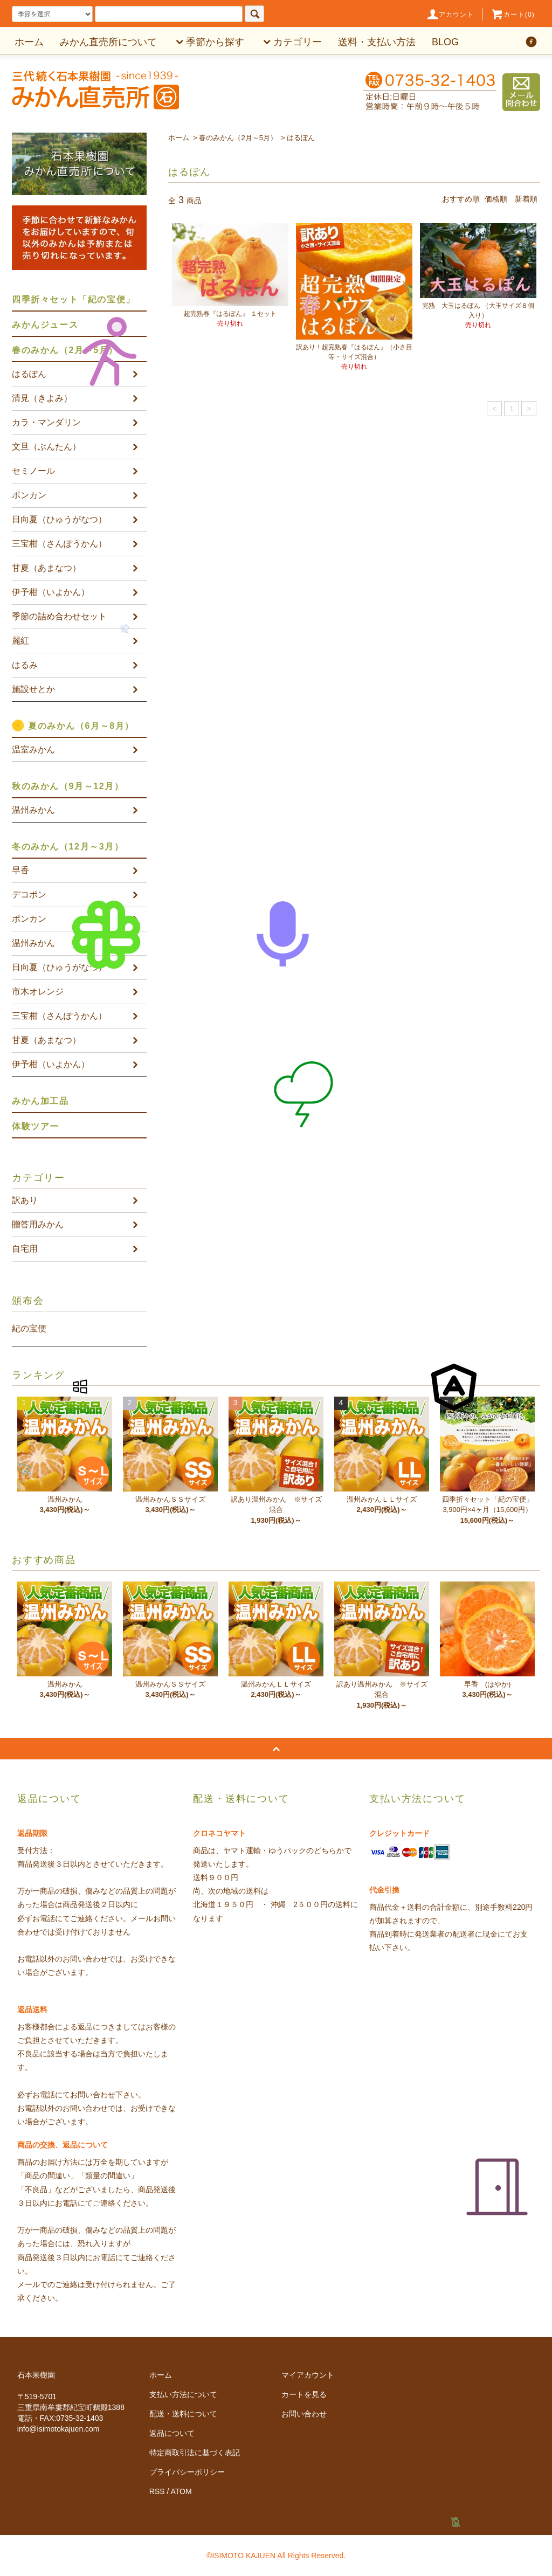 This screenshot has width=552, height=2576. What do you see at coordinates (456, 2522) in the screenshot?
I see `indicates dairy-free or no milk option` at bounding box center [456, 2522].